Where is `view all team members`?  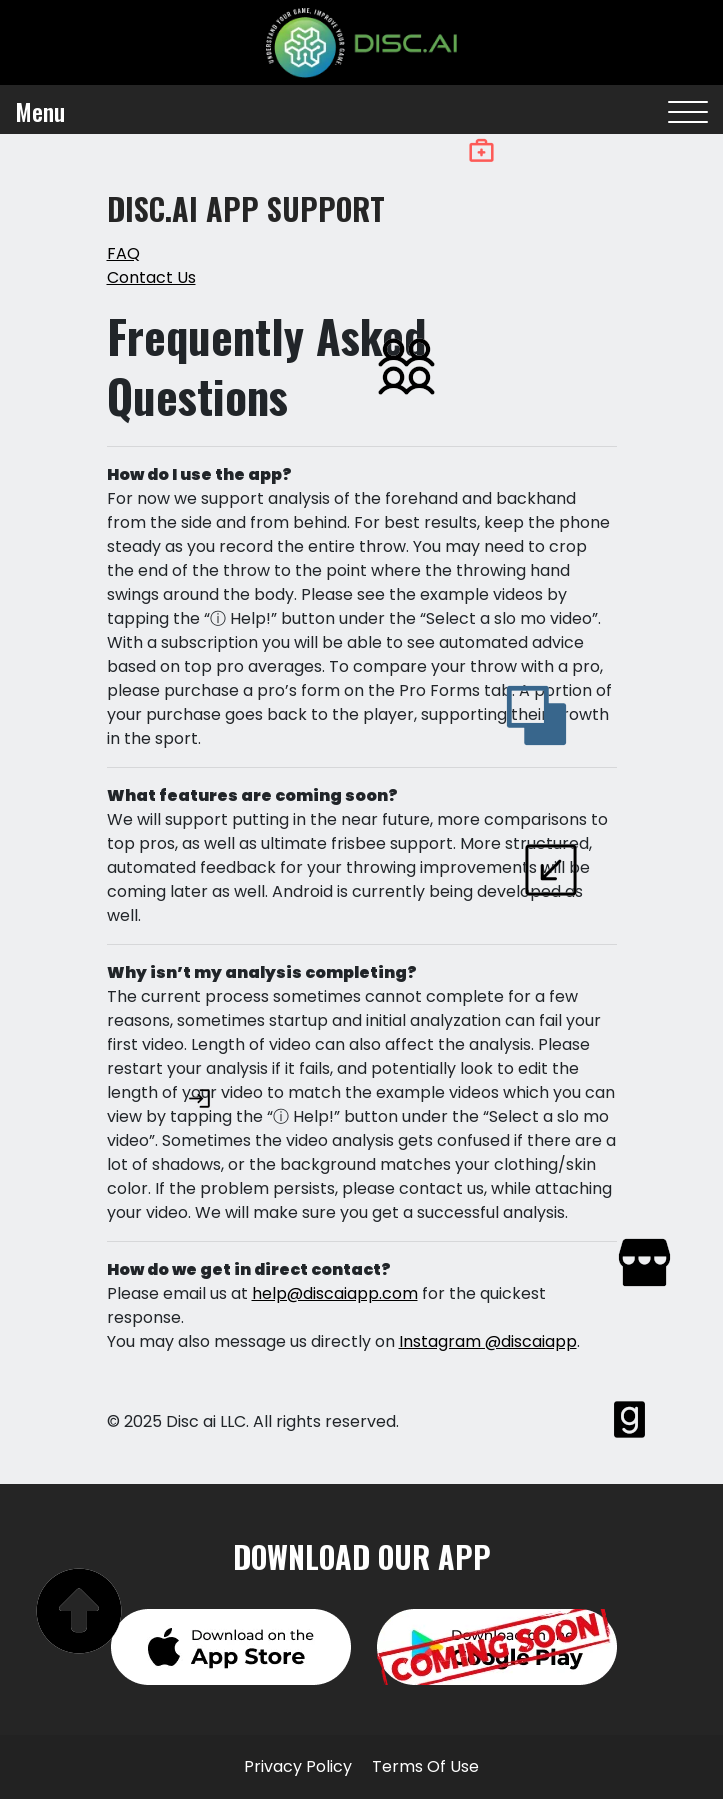
view all team members is located at coordinates (406, 366).